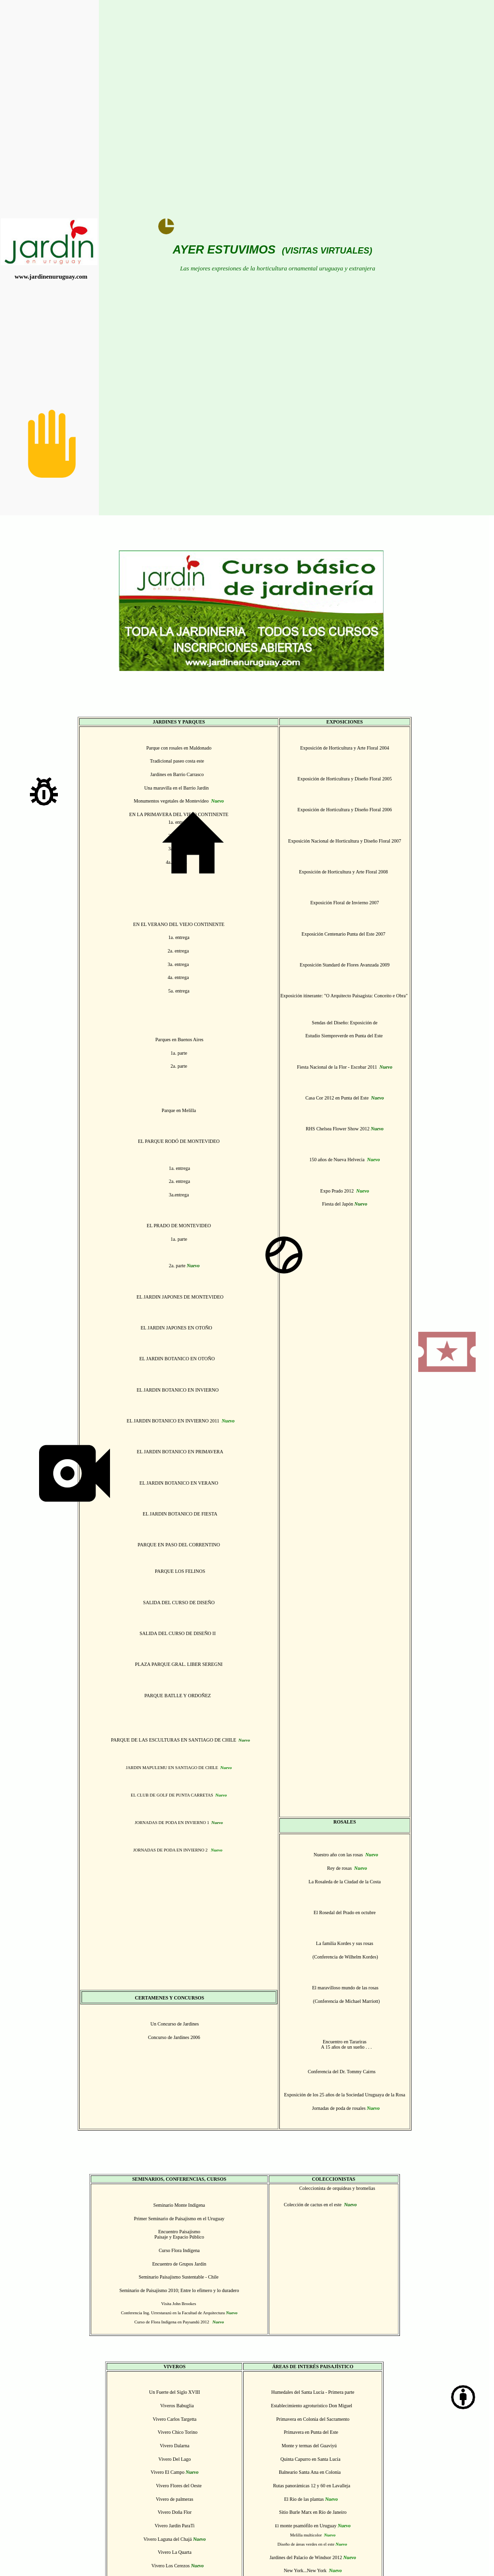 The image size is (494, 2576). What do you see at coordinates (52, 443) in the screenshot?
I see `stop or halt an action` at bounding box center [52, 443].